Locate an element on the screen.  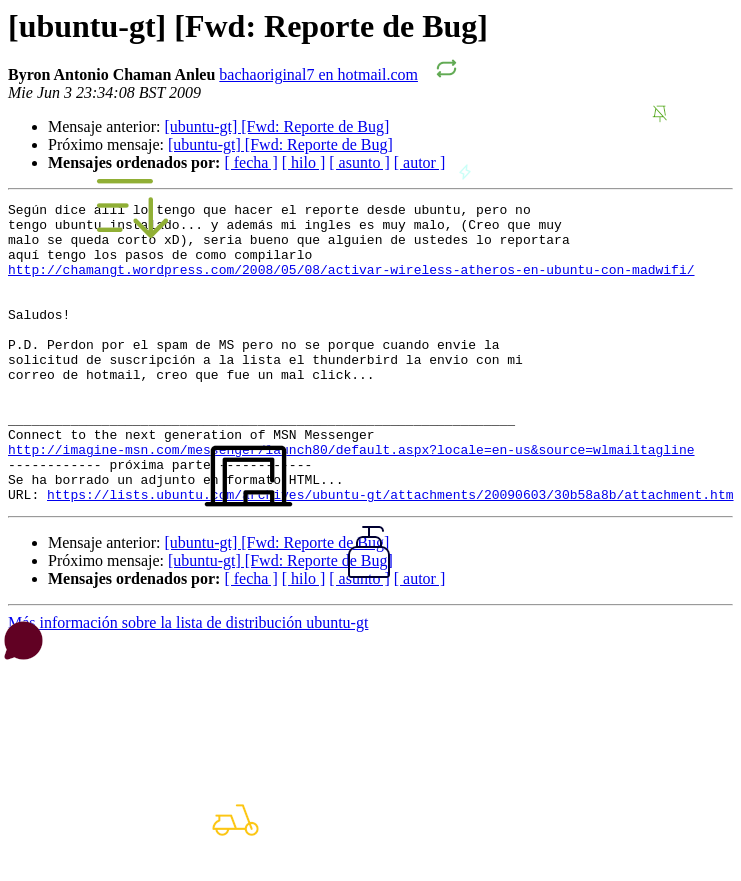
open whiteboard or presentation mode is located at coordinates (248, 477).